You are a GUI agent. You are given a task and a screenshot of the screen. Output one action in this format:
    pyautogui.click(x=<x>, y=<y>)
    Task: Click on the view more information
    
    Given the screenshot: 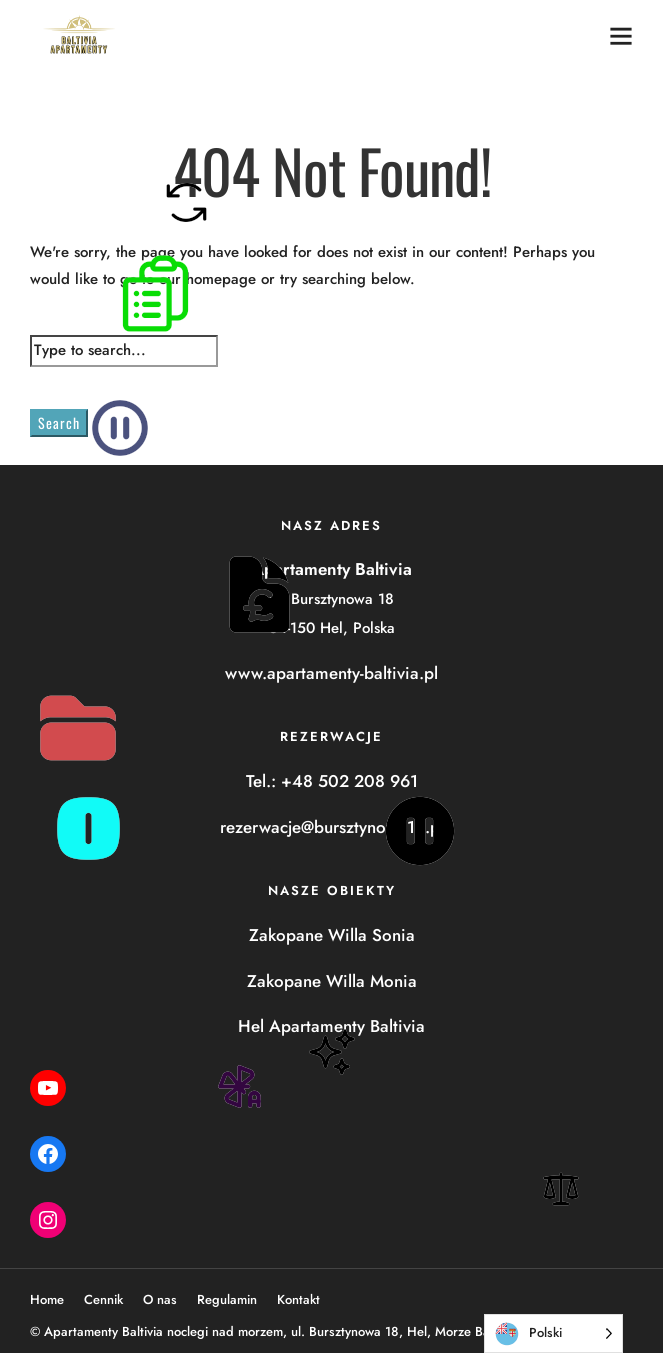 What is the action you would take?
    pyautogui.click(x=88, y=828)
    